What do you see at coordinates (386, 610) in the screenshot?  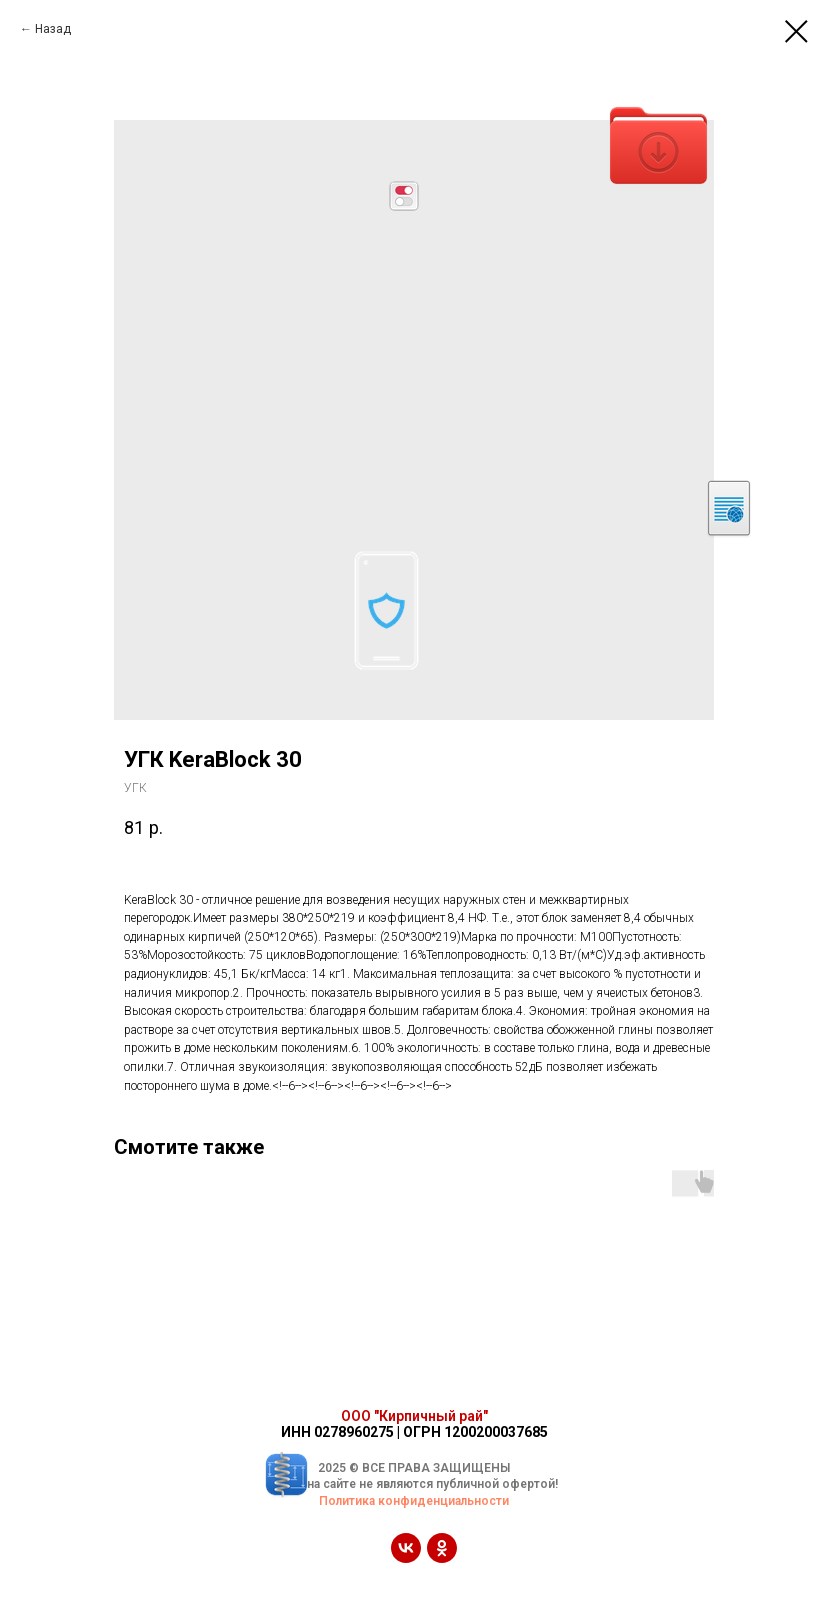 I see `indicates a trusted or verified device` at bounding box center [386, 610].